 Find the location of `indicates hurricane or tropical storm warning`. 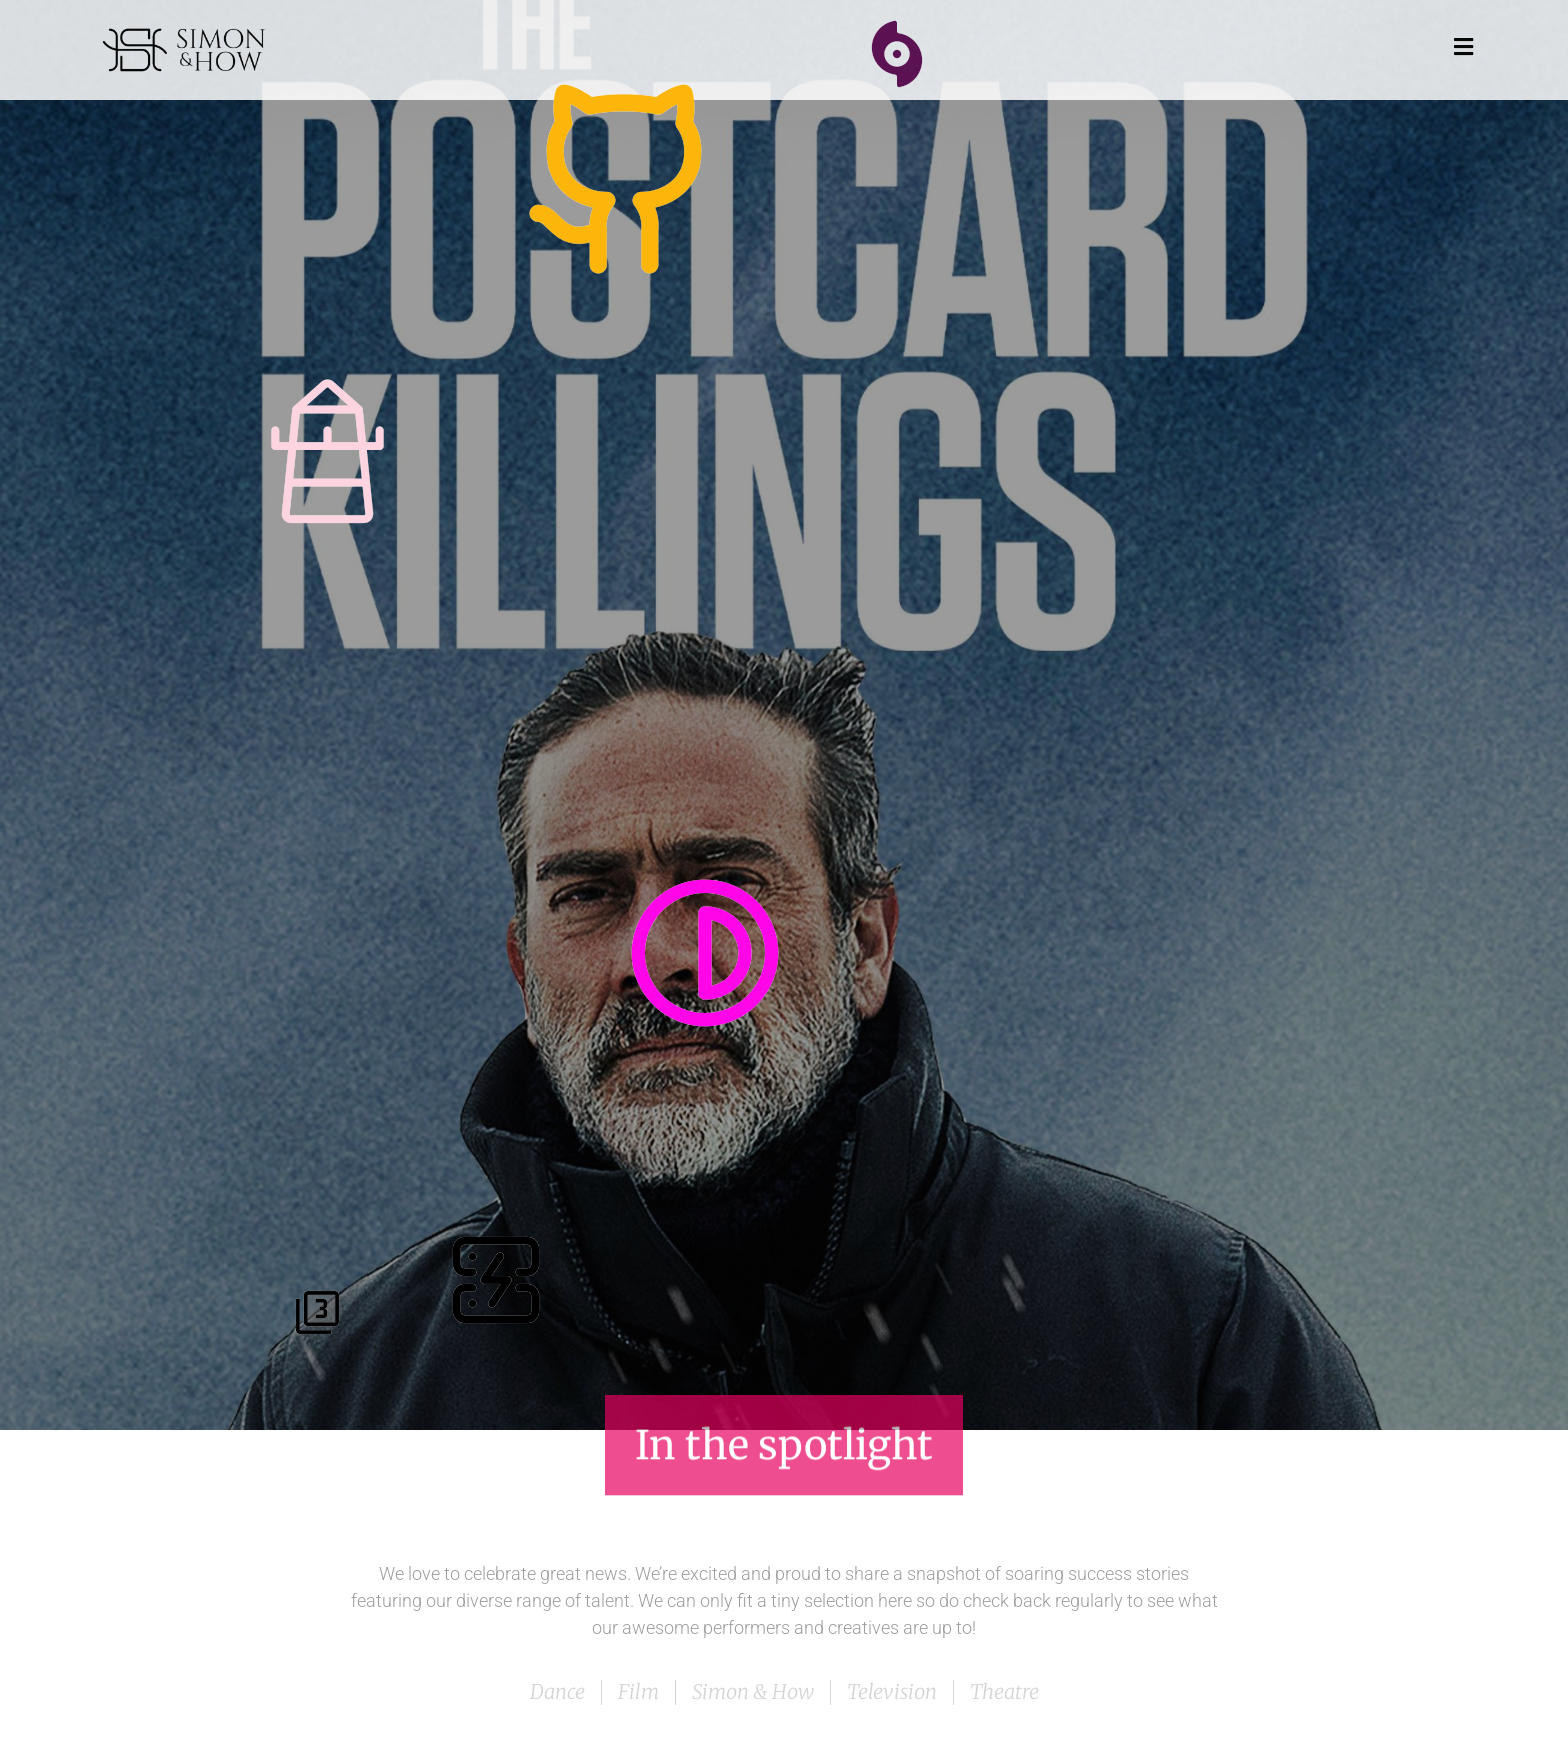

indicates hurricane or tropical storm warning is located at coordinates (897, 54).